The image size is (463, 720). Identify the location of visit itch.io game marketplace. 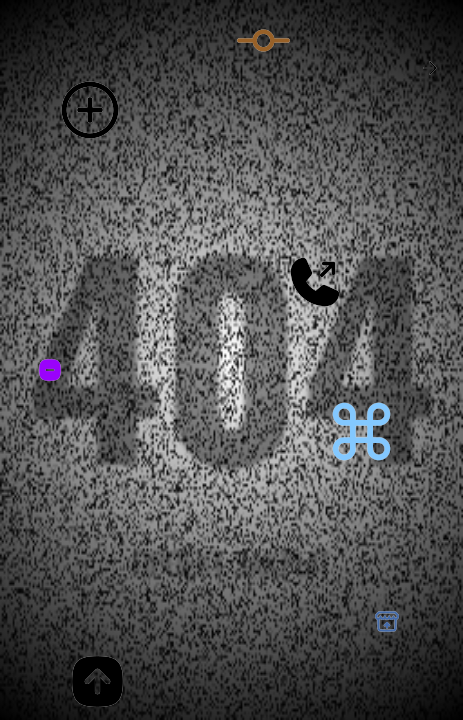
(387, 621).